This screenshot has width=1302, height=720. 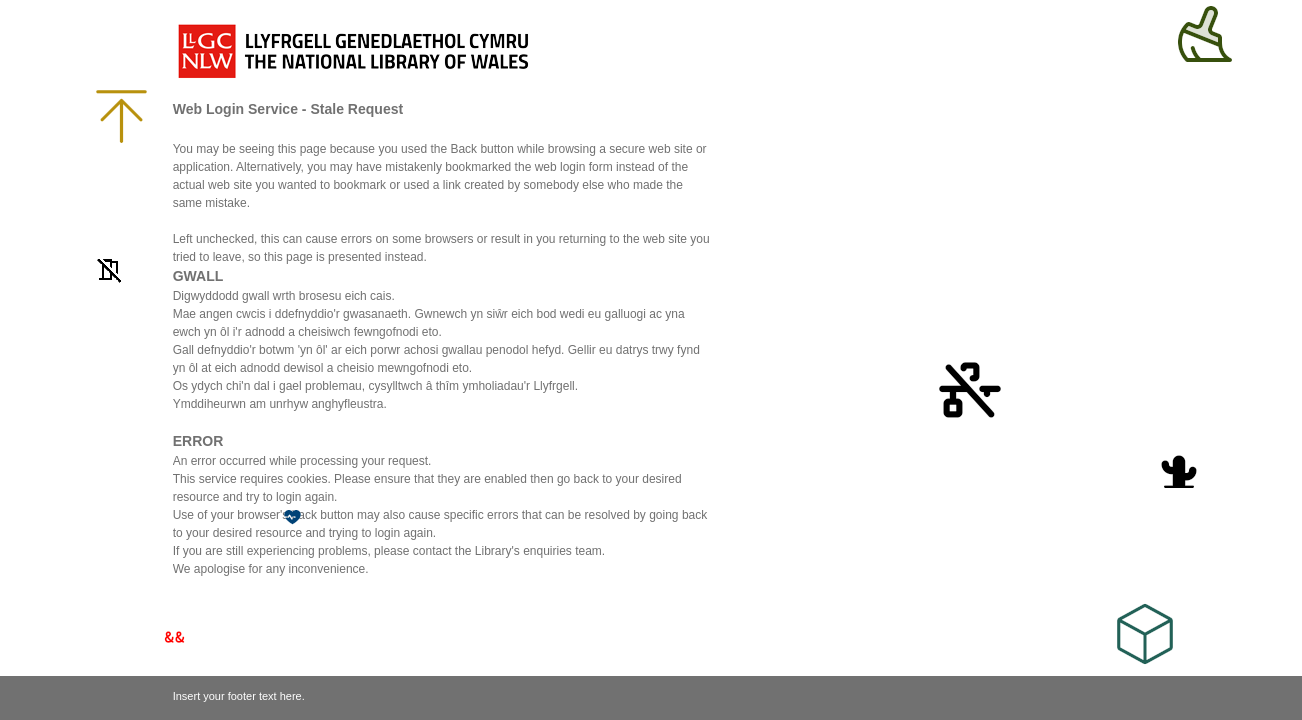 What do you see at coordinates (1204, 36) in the screenshot?
I see `clear cache or temporary files` at bounding box center [1204, 36].